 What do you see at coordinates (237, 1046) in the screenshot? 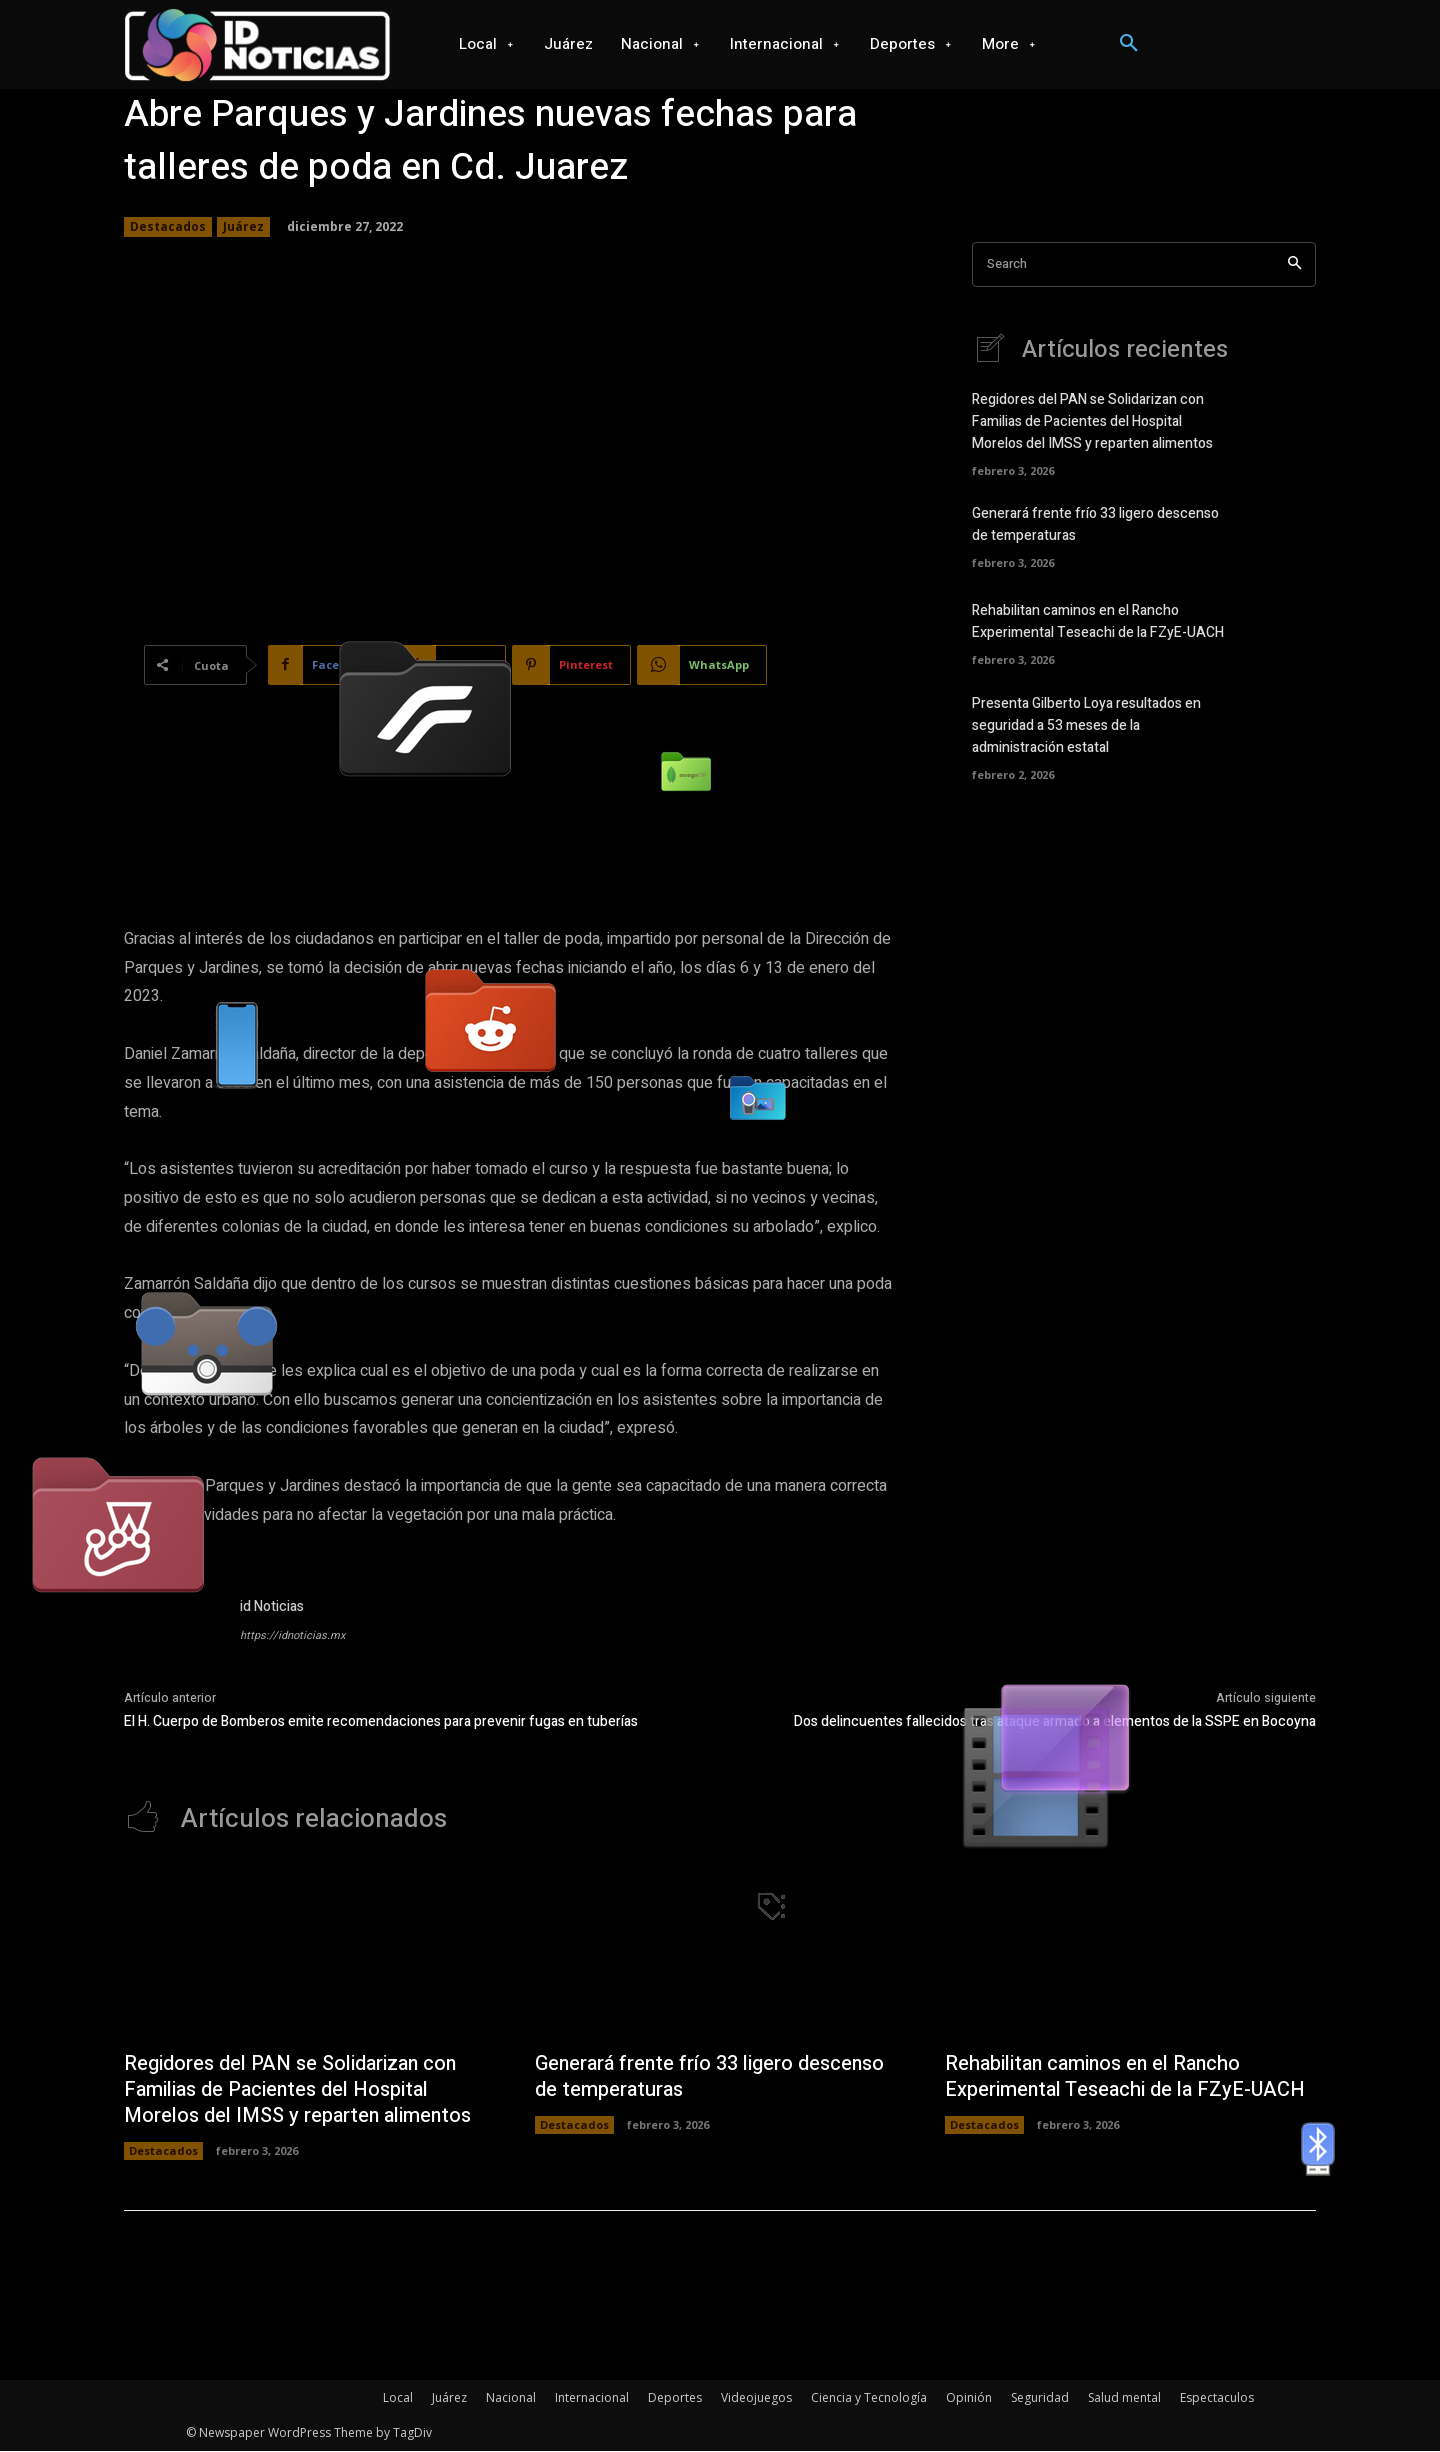
I see `iPhone XS Max device icon` at bounding box center [237, 1046].